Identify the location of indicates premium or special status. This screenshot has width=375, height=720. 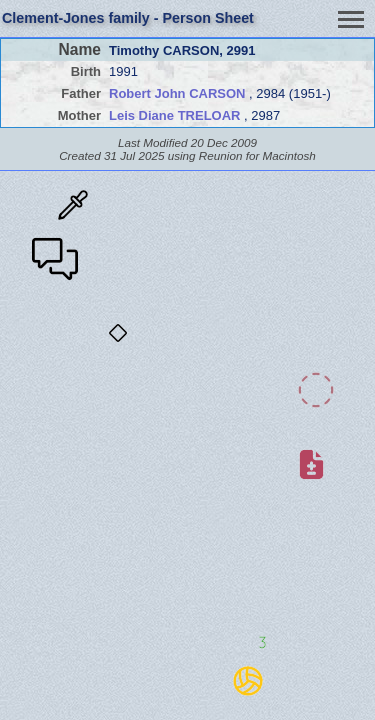
(118, 333).